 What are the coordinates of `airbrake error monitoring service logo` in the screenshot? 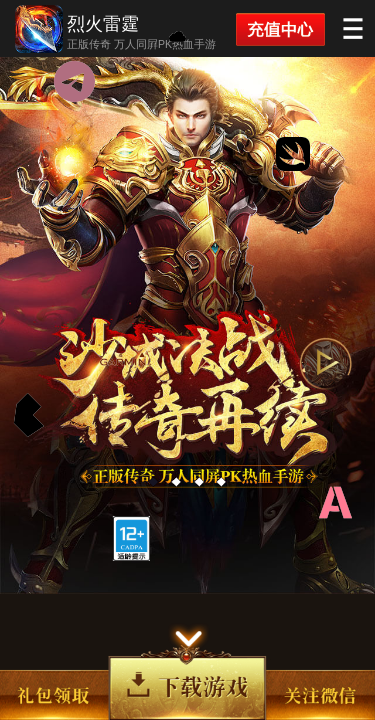 It's located at (335, 502).